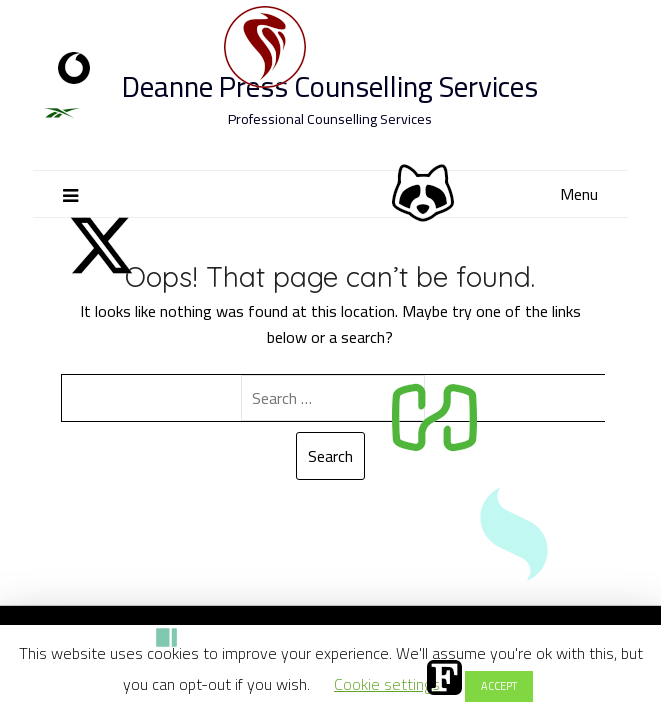 The height and width of the screenshot is (720, 661). Describe the element at coordinates (101, 245) in the screenshot. I see `share to X (formerly Twitter)` at that location.